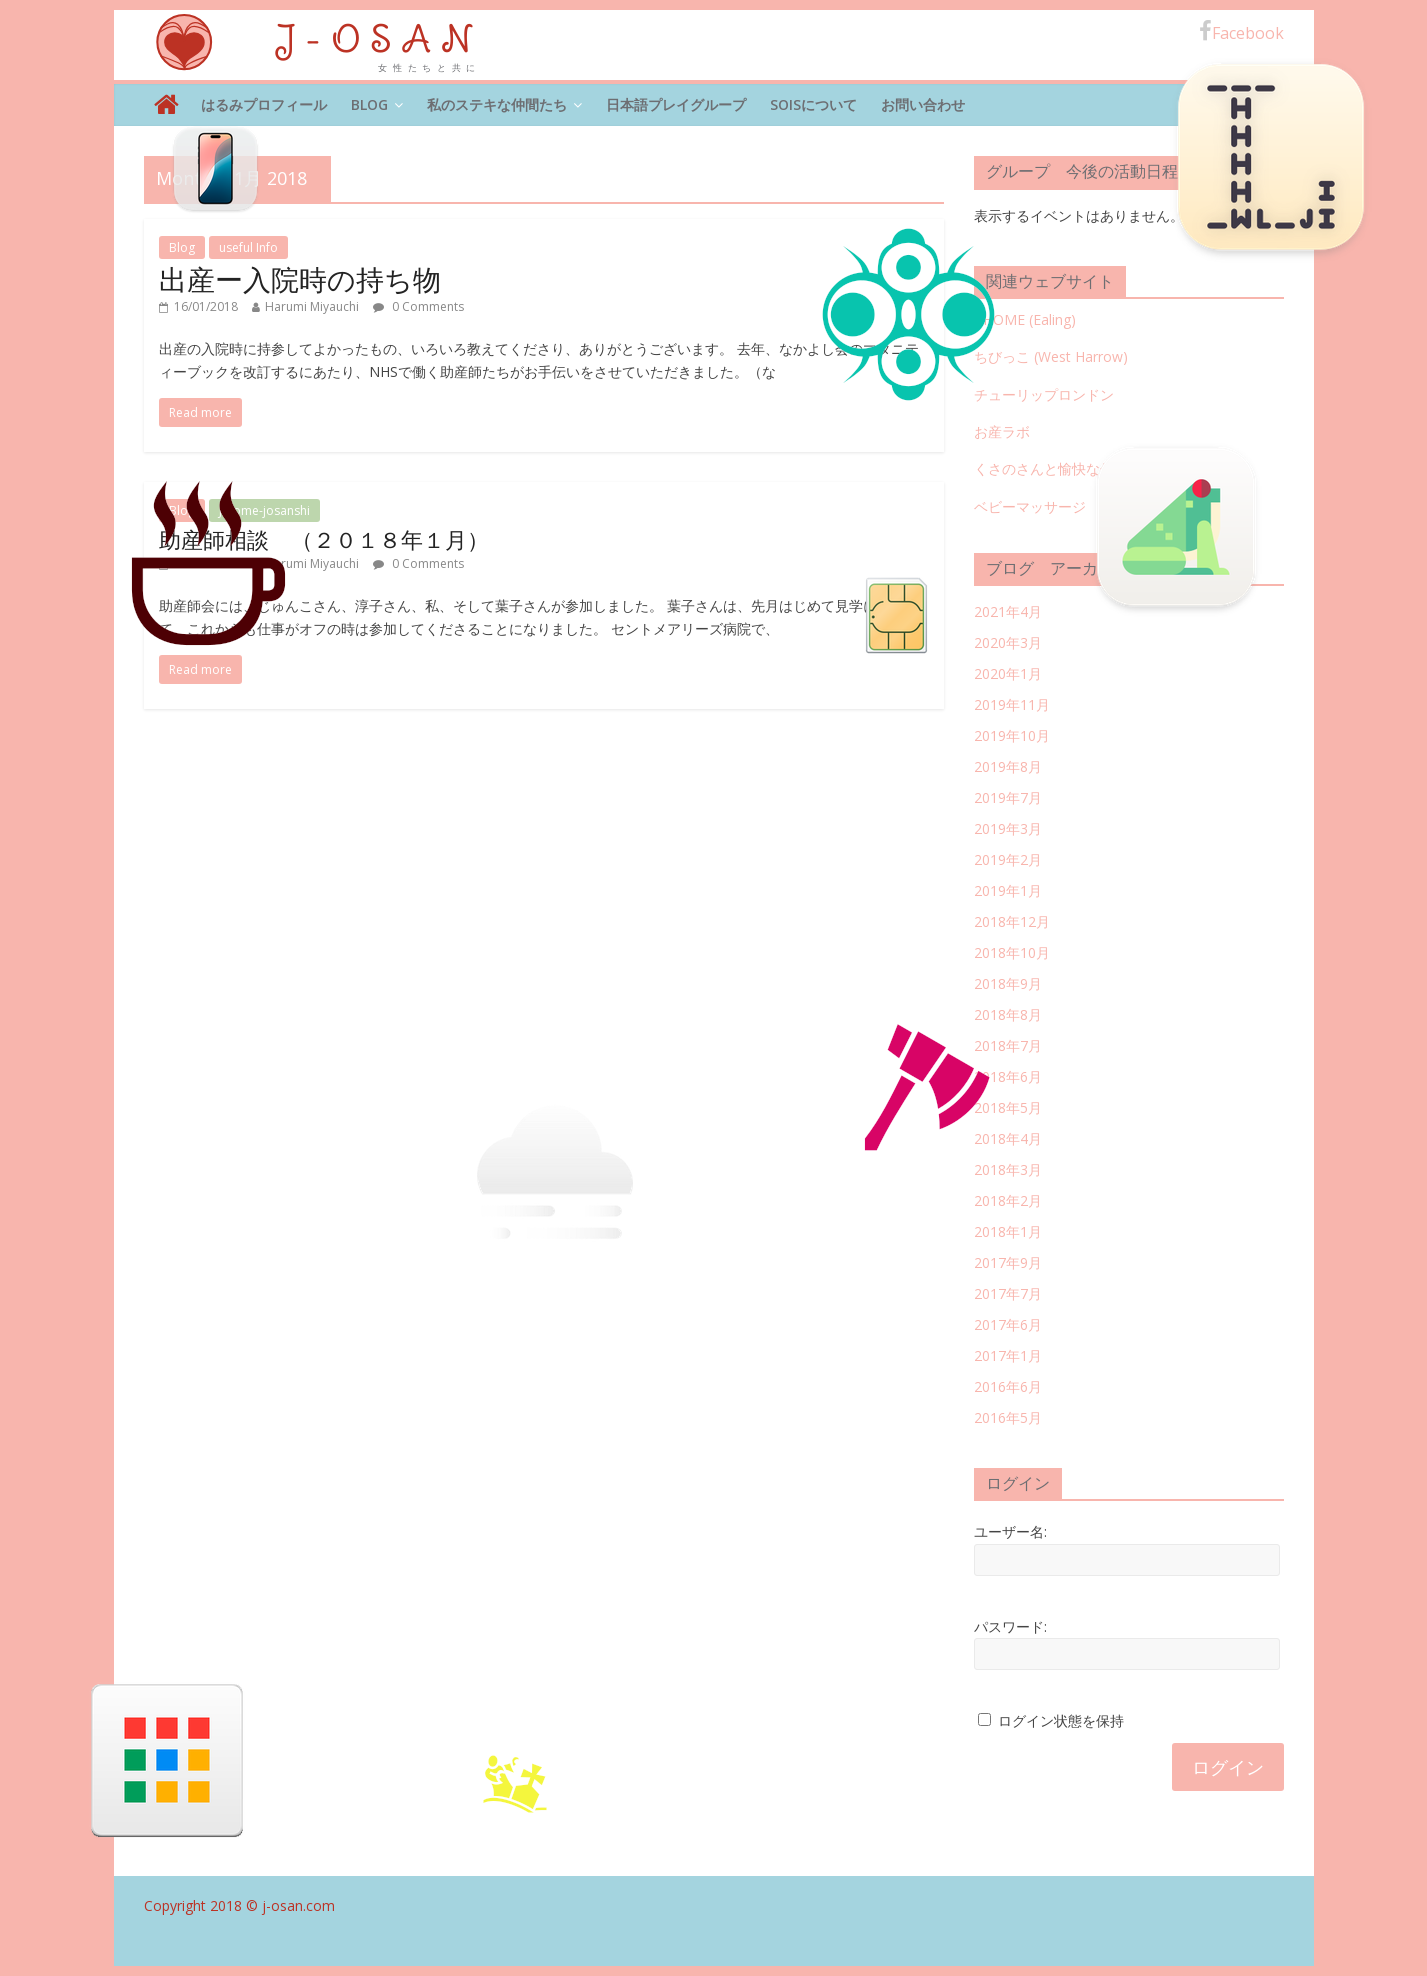 The image size is (1427, 1976). Describe the element at coordinates (555, 1172) in the screenshot. I see `indicates foggy weather conditions` at that location.